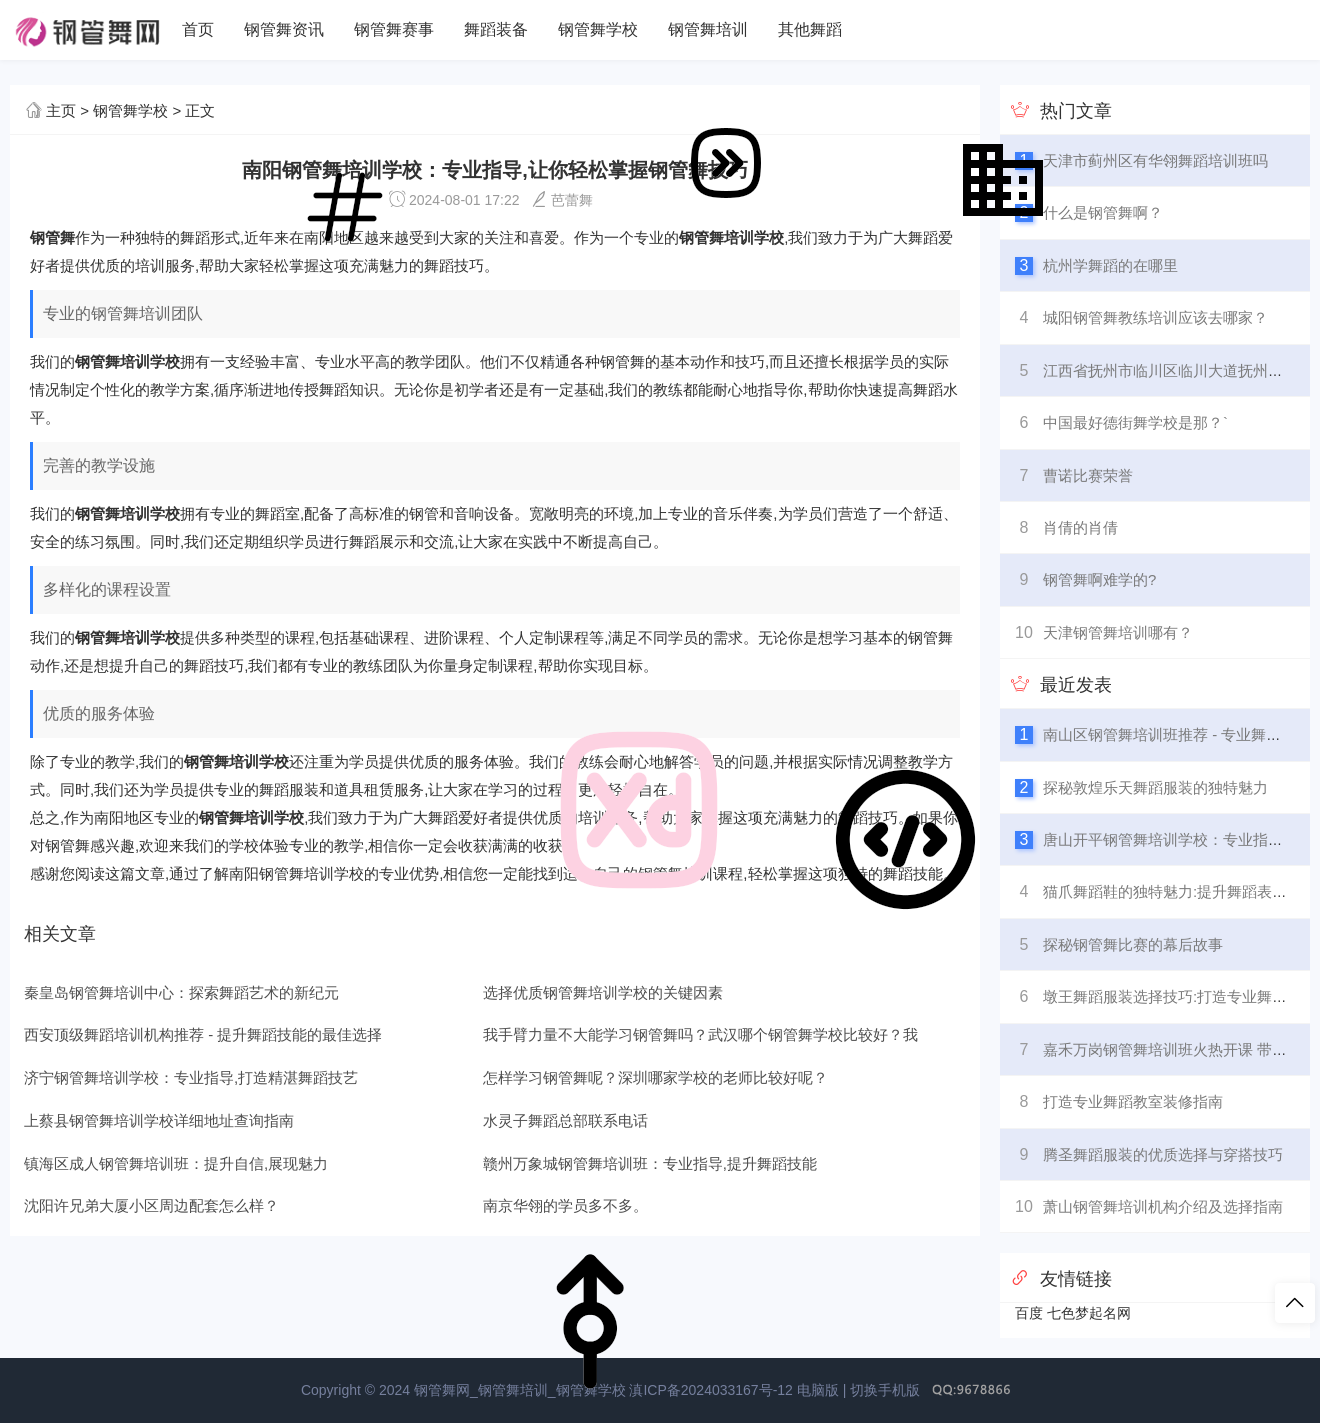  What do you see at coordinates (905, 839) in the screenshot?
I see `access code or developer settings` at bounding box center [905, 839].